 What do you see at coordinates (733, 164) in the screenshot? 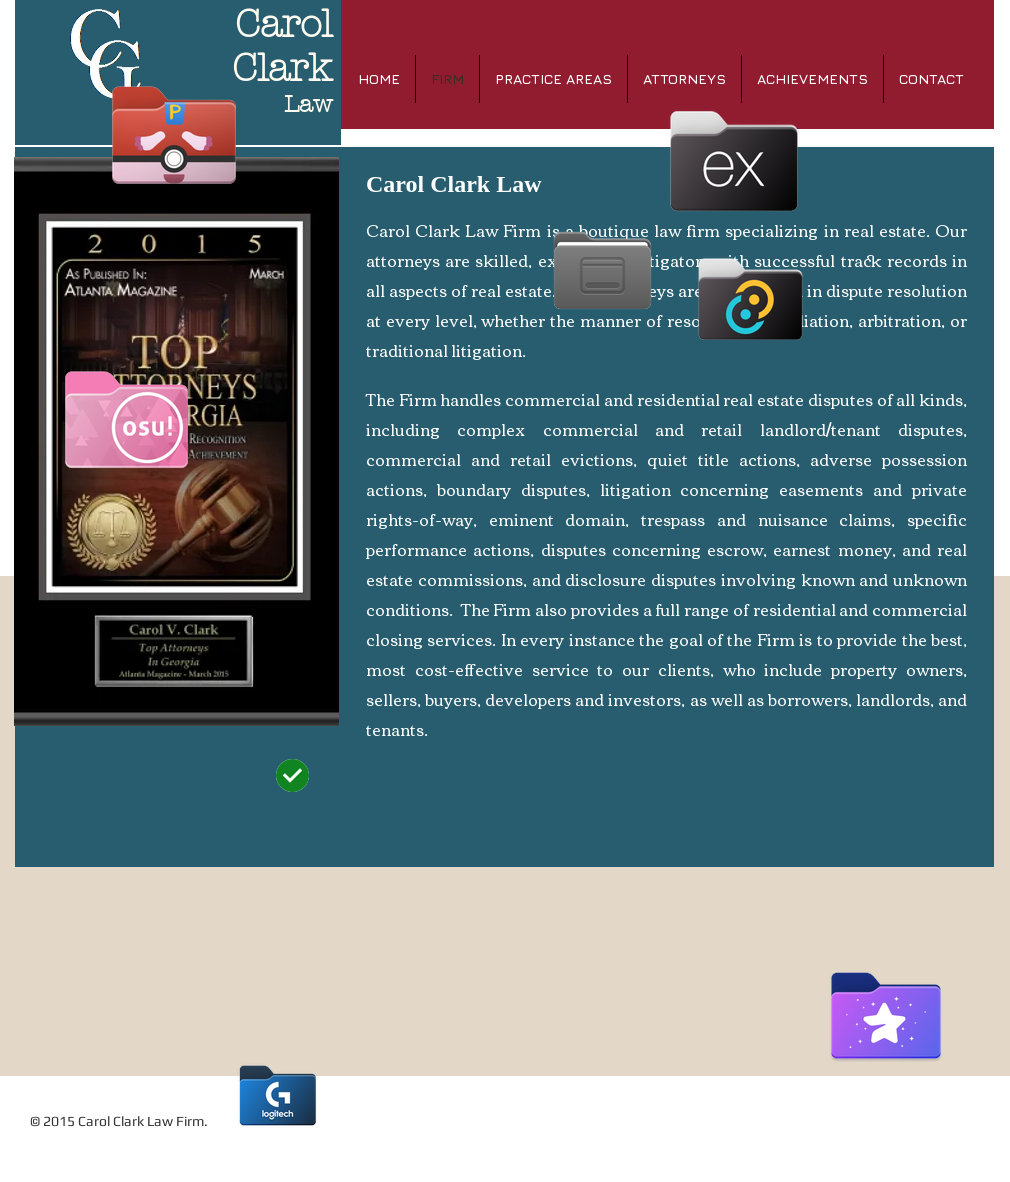
I see `folder containing express.js project files` at bounding box center [733, 164].